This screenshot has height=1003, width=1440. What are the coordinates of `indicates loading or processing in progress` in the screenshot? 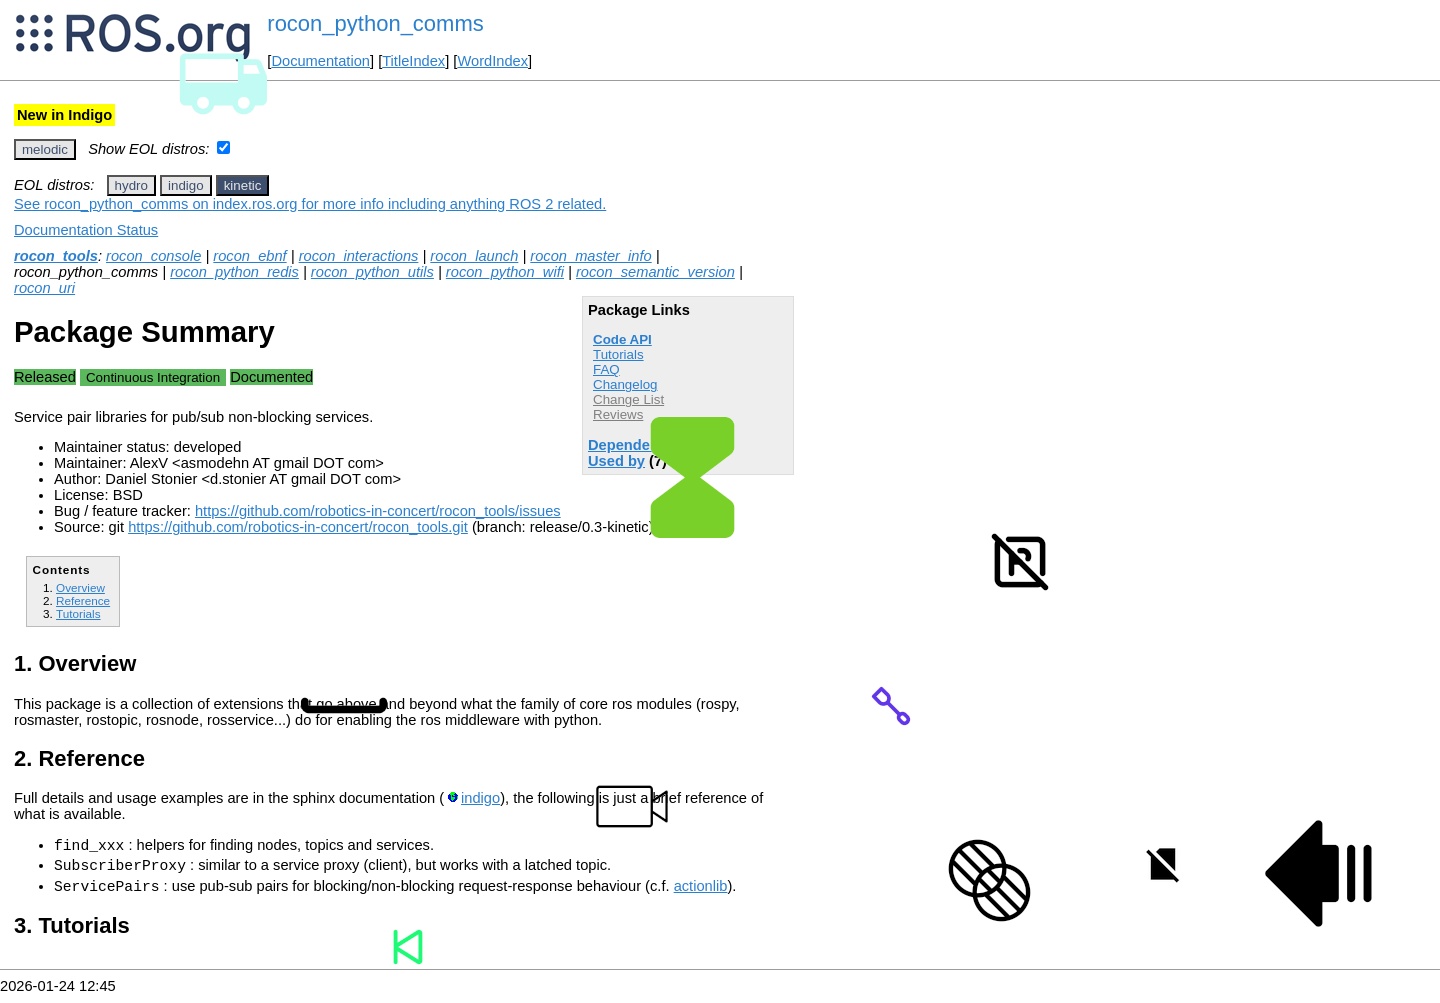 It's located at (692, 477).